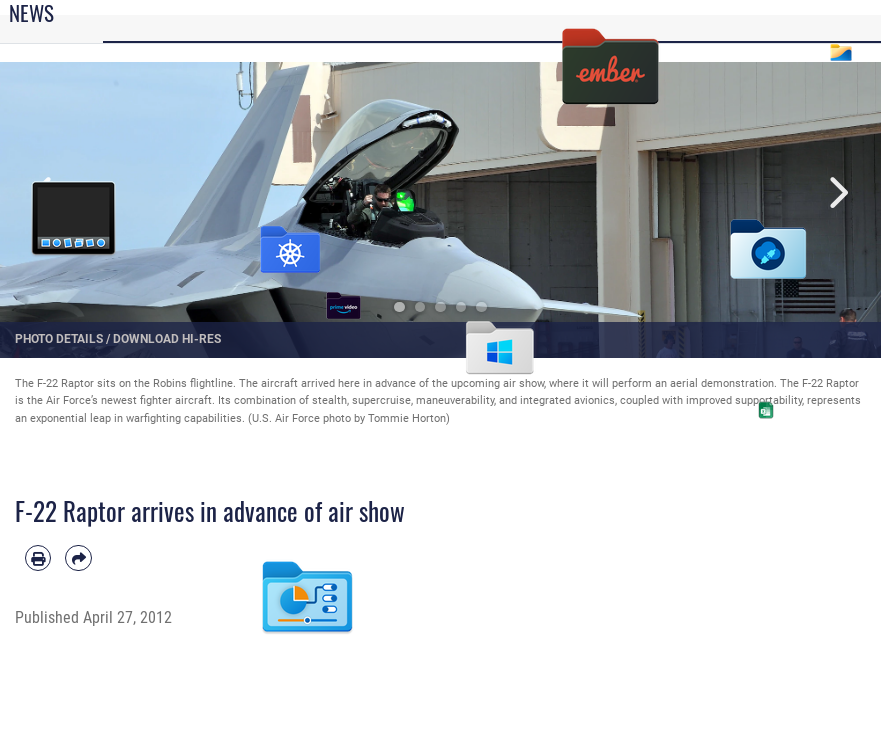 This screenshot has width=881, height=740. What do you see at coordinates (610, 69) in the screenshot?
I see `folder containing ember.js project files` at bounding box center [610, 69].